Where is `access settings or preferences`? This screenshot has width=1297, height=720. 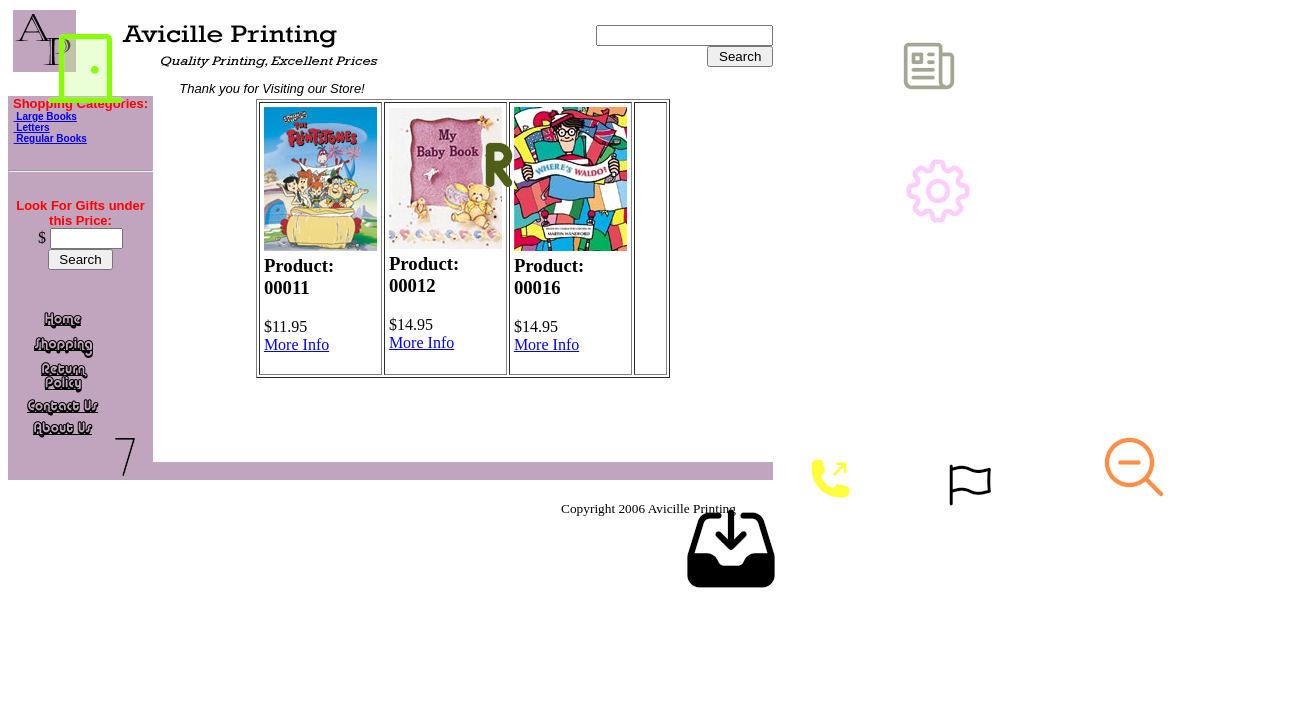 access settings or preferences is located at coordinates (938, 191).